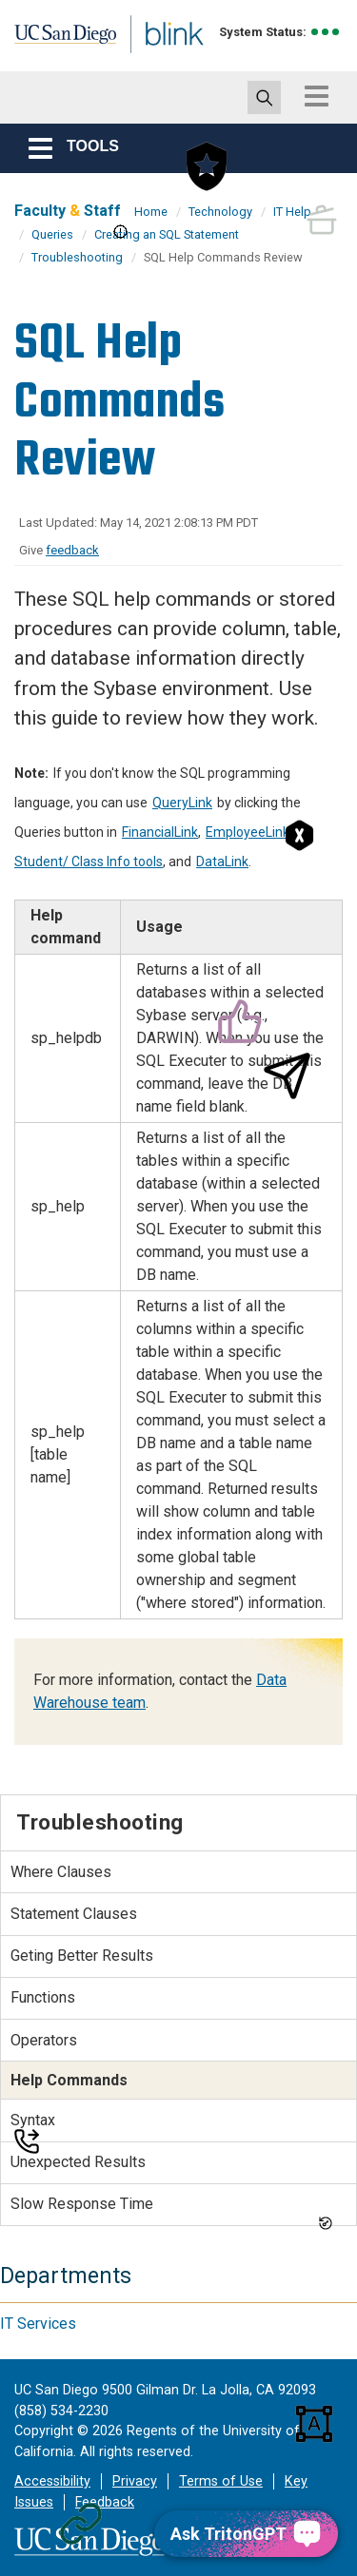 Image resolution: width=357 pixels, height=2576 pixels. What do you see at coordinates (299, 835) in the screenshot?
I see `close or cancel action` at bounding box center [299, 835].